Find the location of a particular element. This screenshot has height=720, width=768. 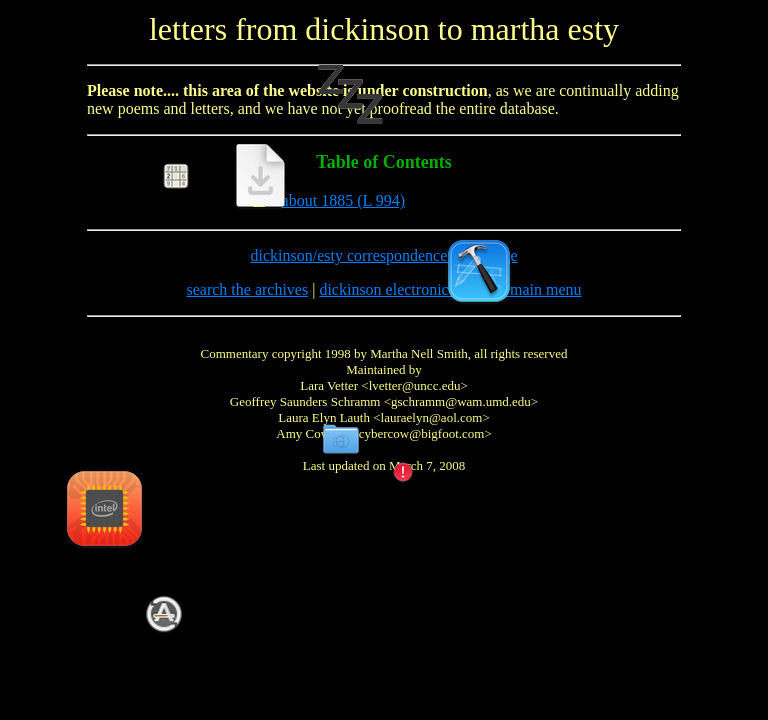

open the software updater application is located at coordinates (164, 614).